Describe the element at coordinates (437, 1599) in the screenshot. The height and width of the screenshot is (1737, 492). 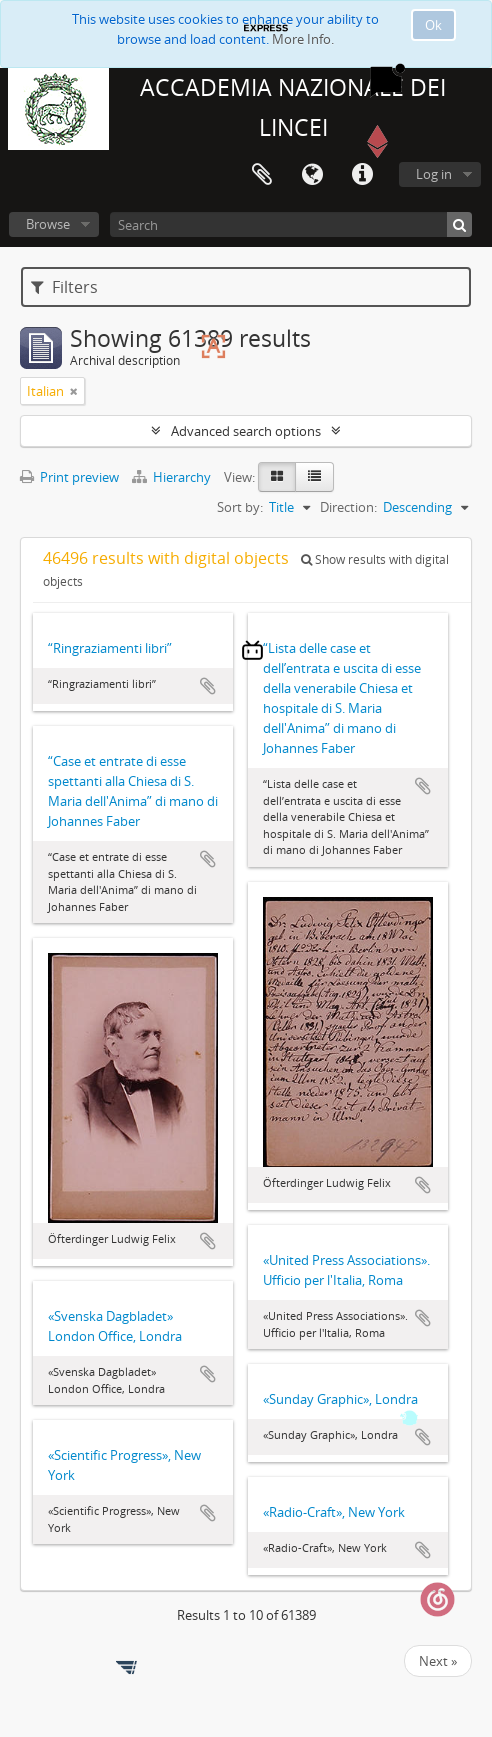
I see `open netease cloud music app` at that location.